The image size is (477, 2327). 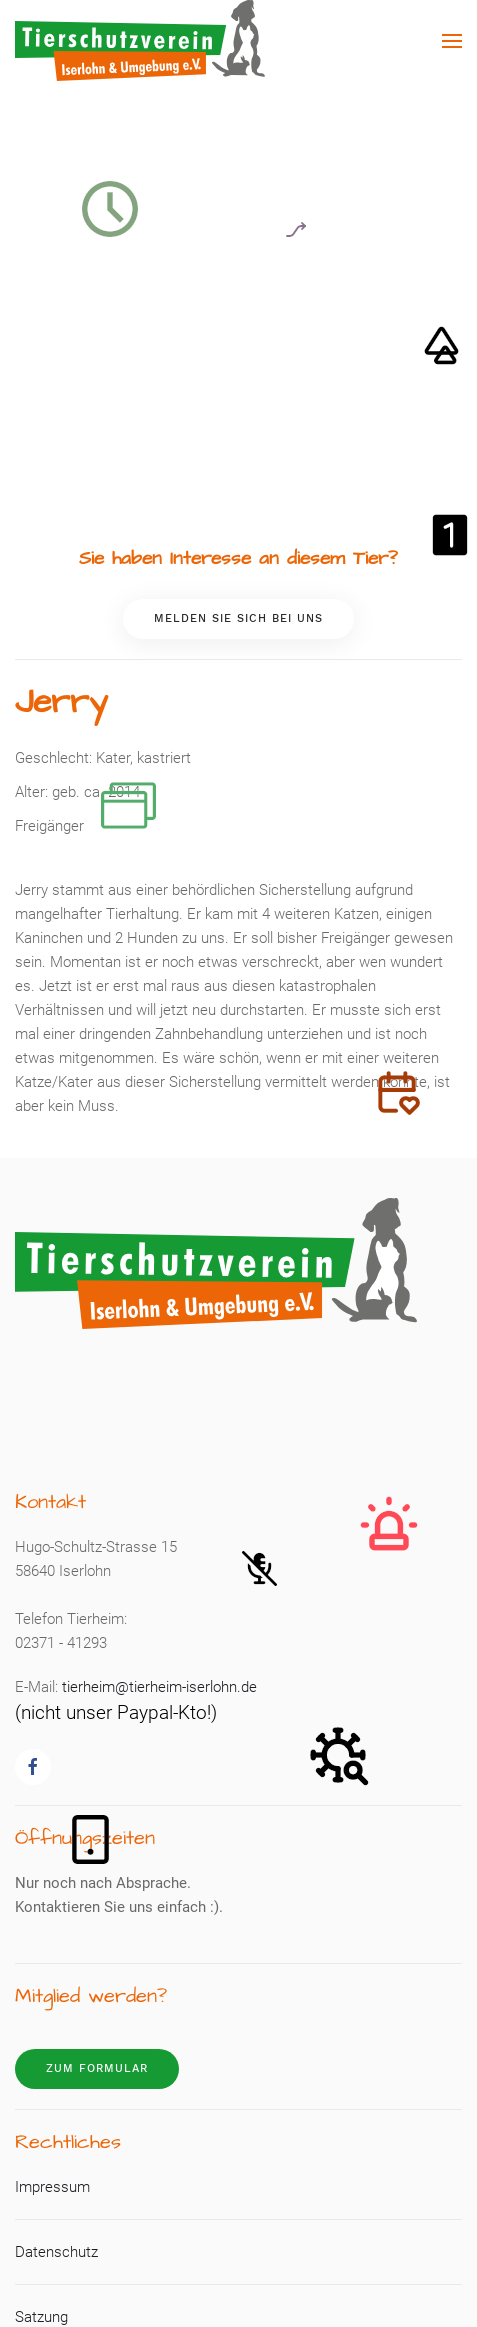 What do you see at coordinates (389, 1525) in the screenshot?
I see `indicates urgent or high-priority notification` at bounding box center [389, 1525].